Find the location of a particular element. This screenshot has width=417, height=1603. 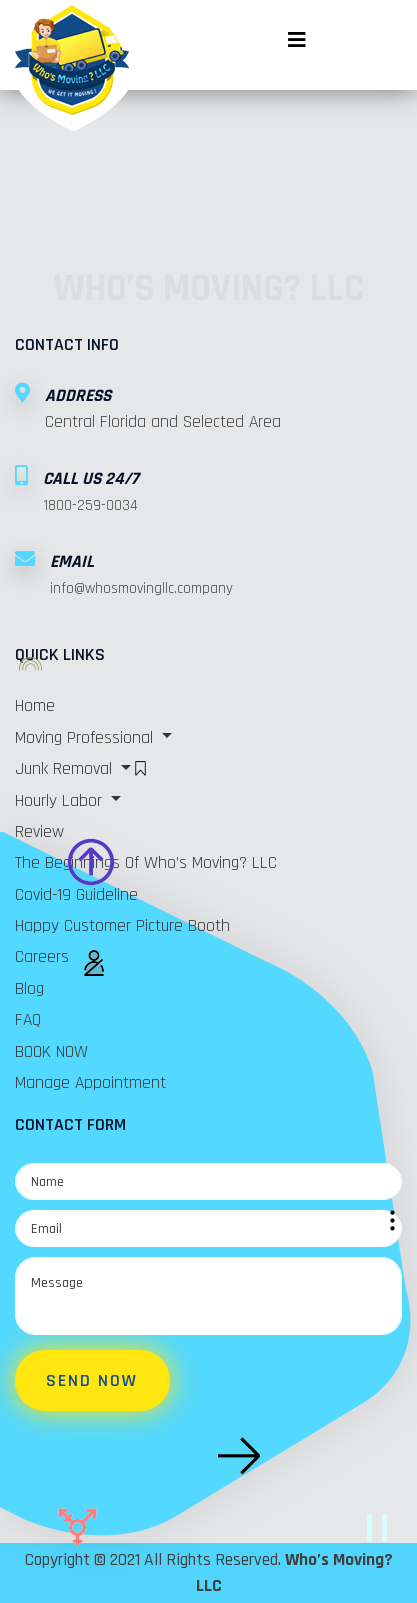

navigate to the next item or screen is located at coordinates (239, 1454).